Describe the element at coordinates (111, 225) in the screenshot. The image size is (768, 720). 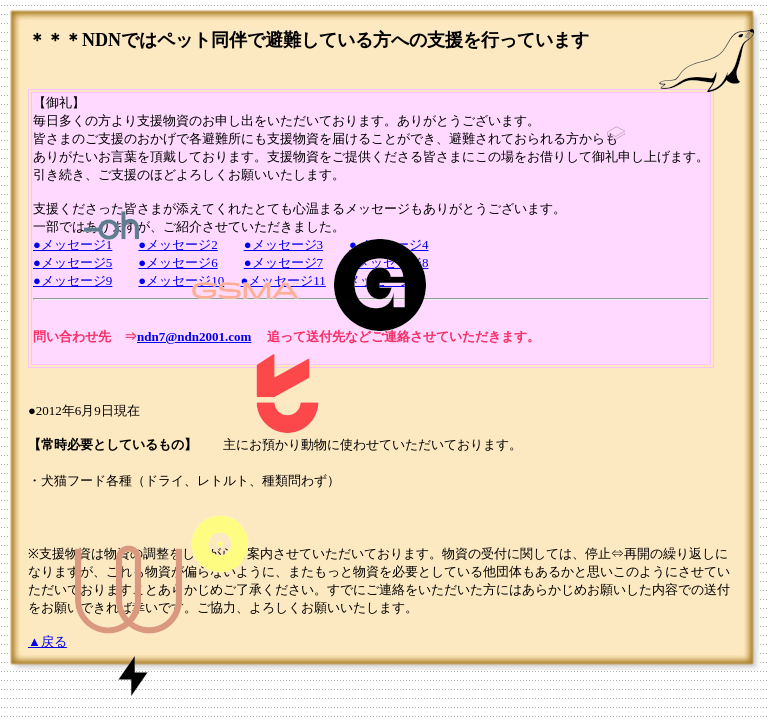
I see `oh dear website monitoring service logo` at that location.